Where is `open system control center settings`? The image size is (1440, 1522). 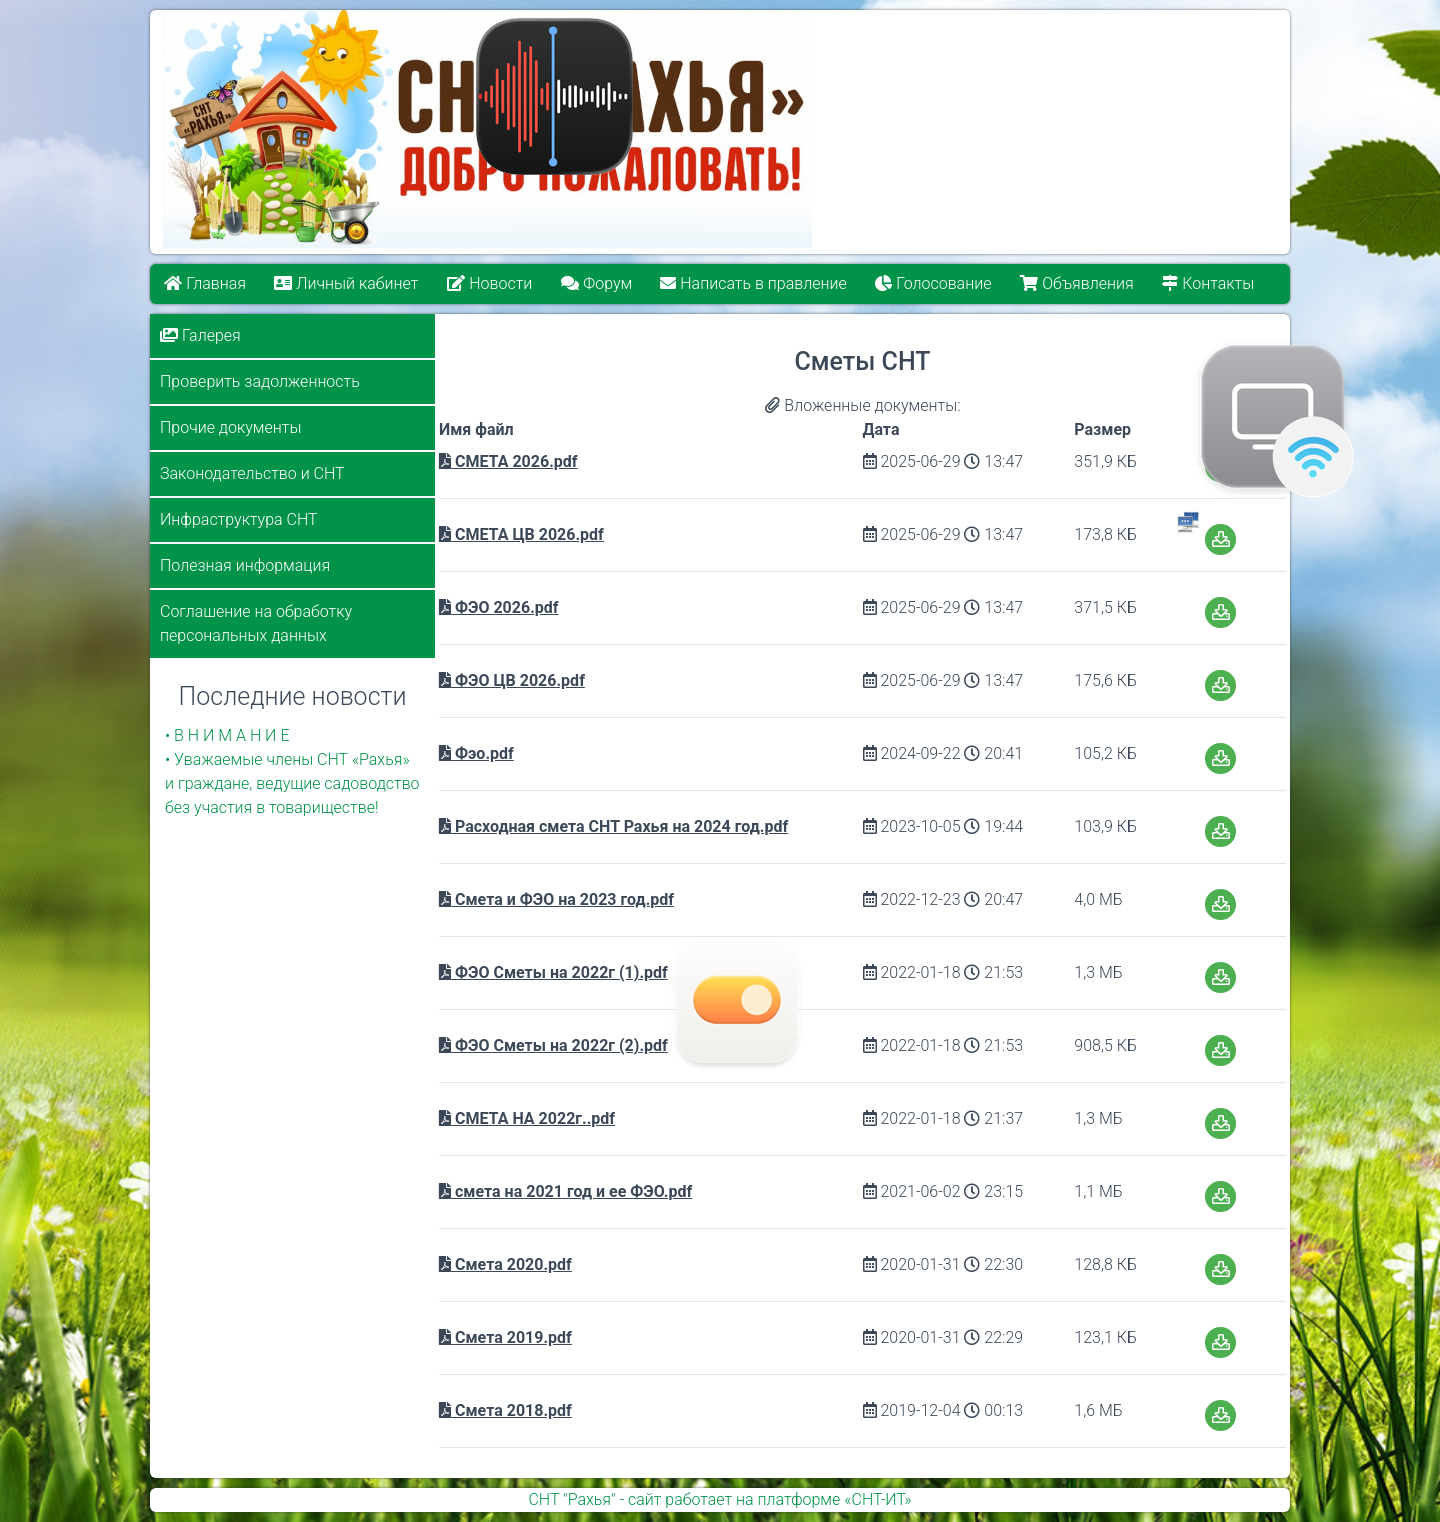 open system control center settings is located at coordinates (737, 1002).